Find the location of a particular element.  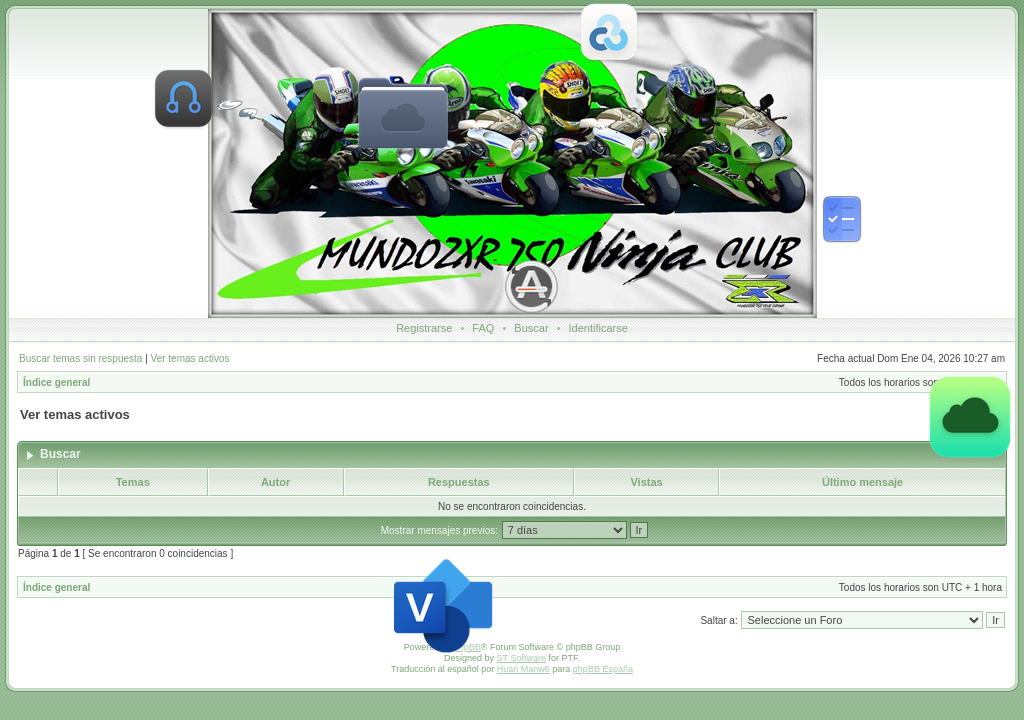

open Microsoft Visio application is located at coordinates (445, 607).